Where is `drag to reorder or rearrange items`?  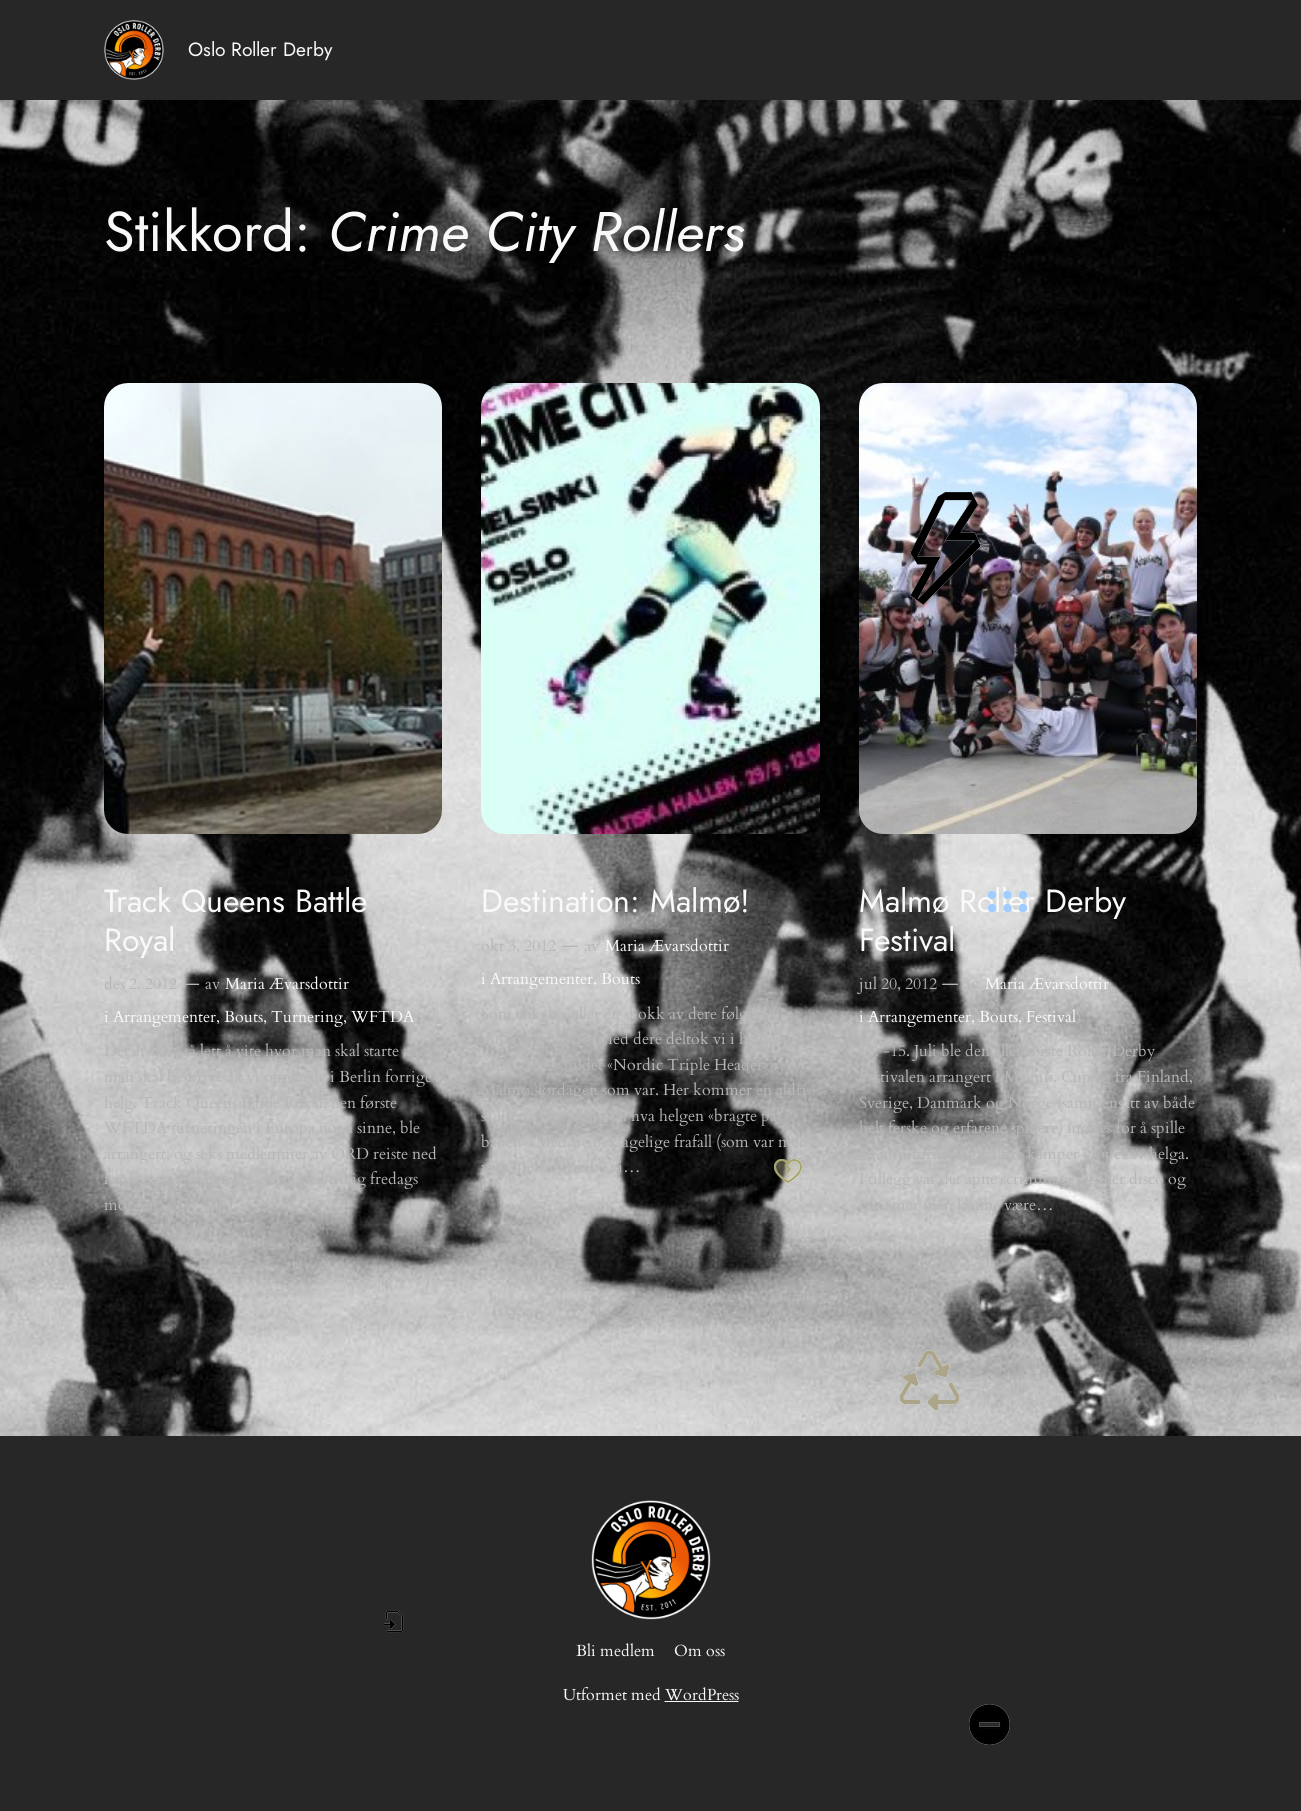
drag to reorder or rearrange items is located at coordinates (1007, 901).